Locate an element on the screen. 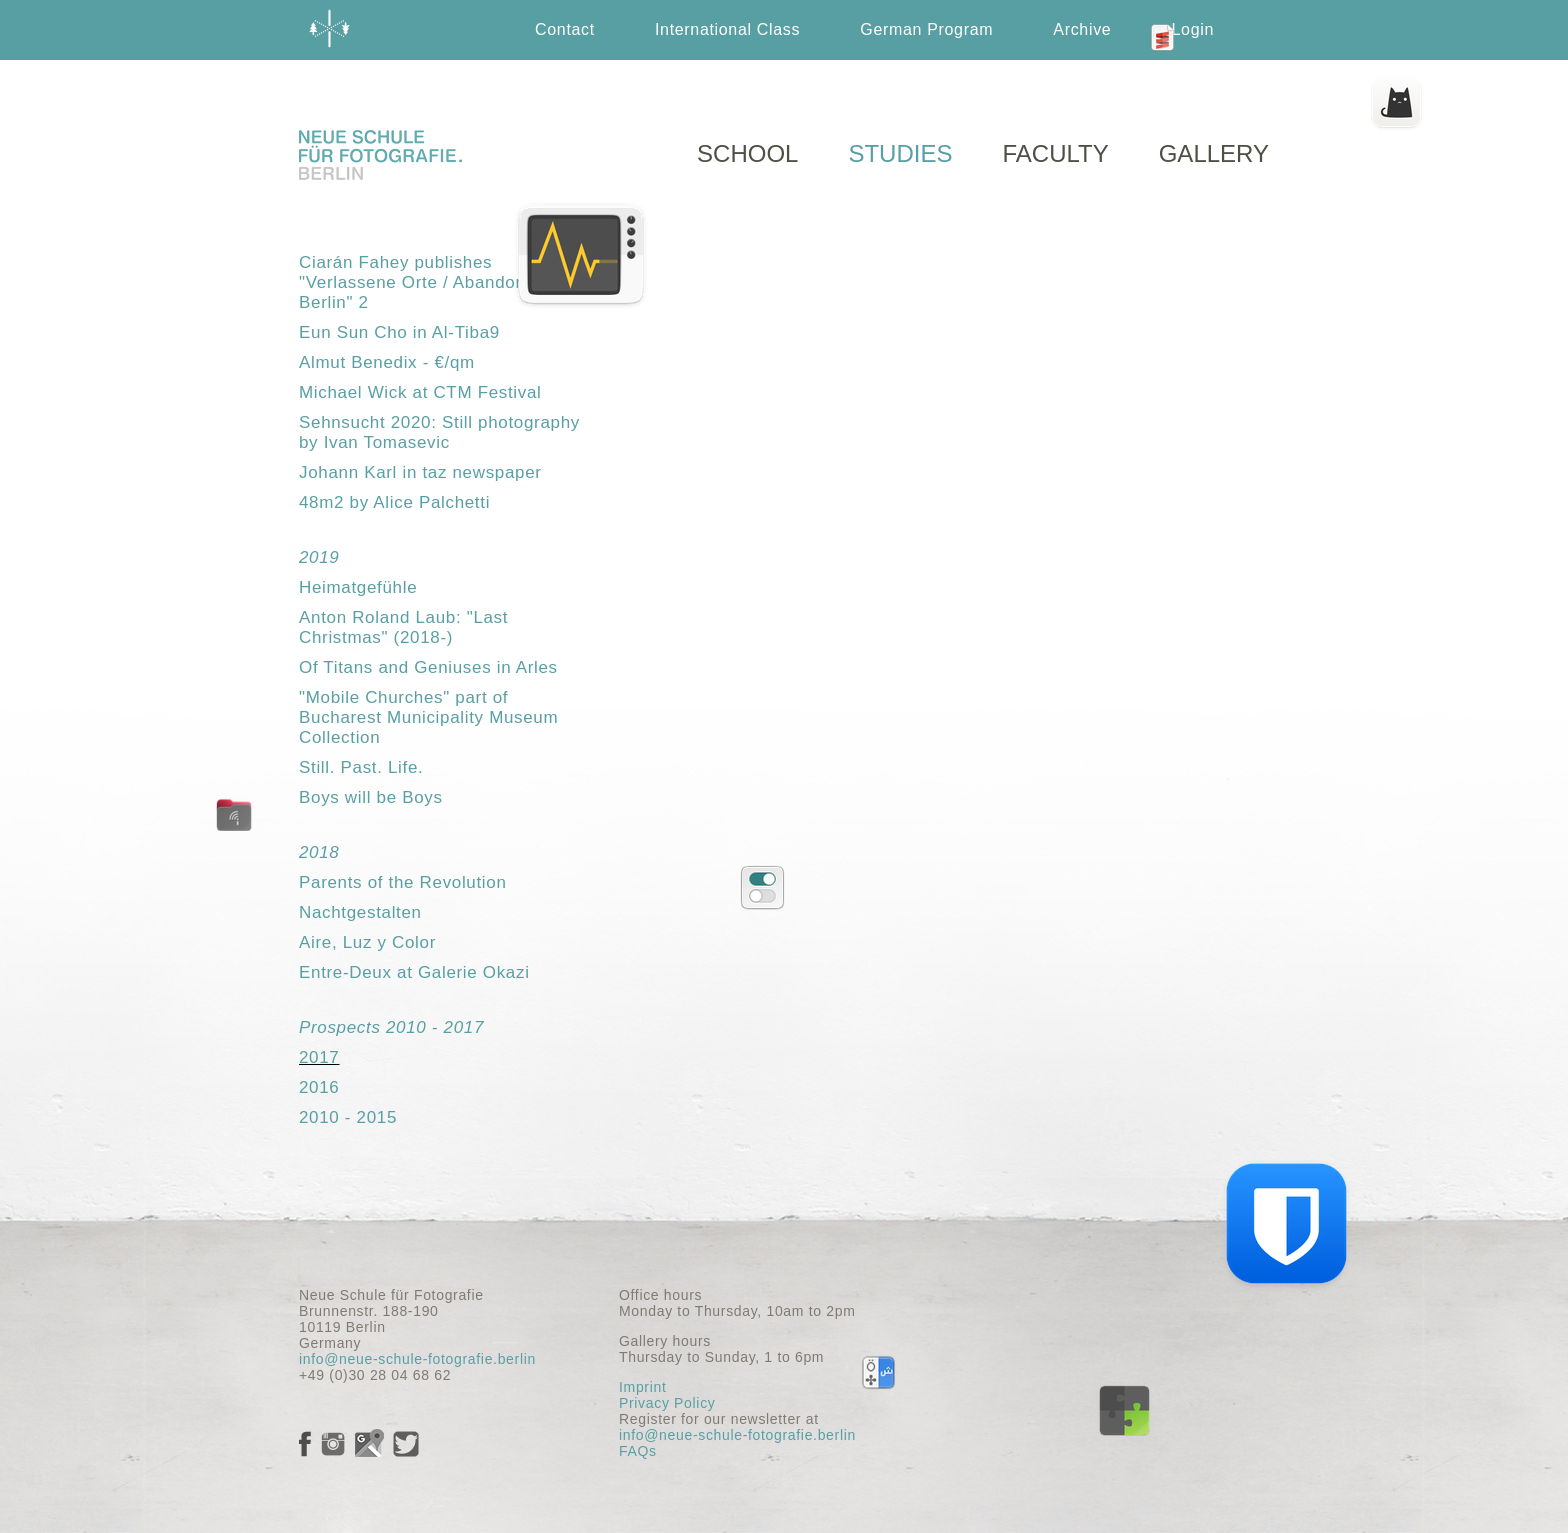 The image size is (1568, 1533). open extension manager app is located at coordinates (1124, 1410).